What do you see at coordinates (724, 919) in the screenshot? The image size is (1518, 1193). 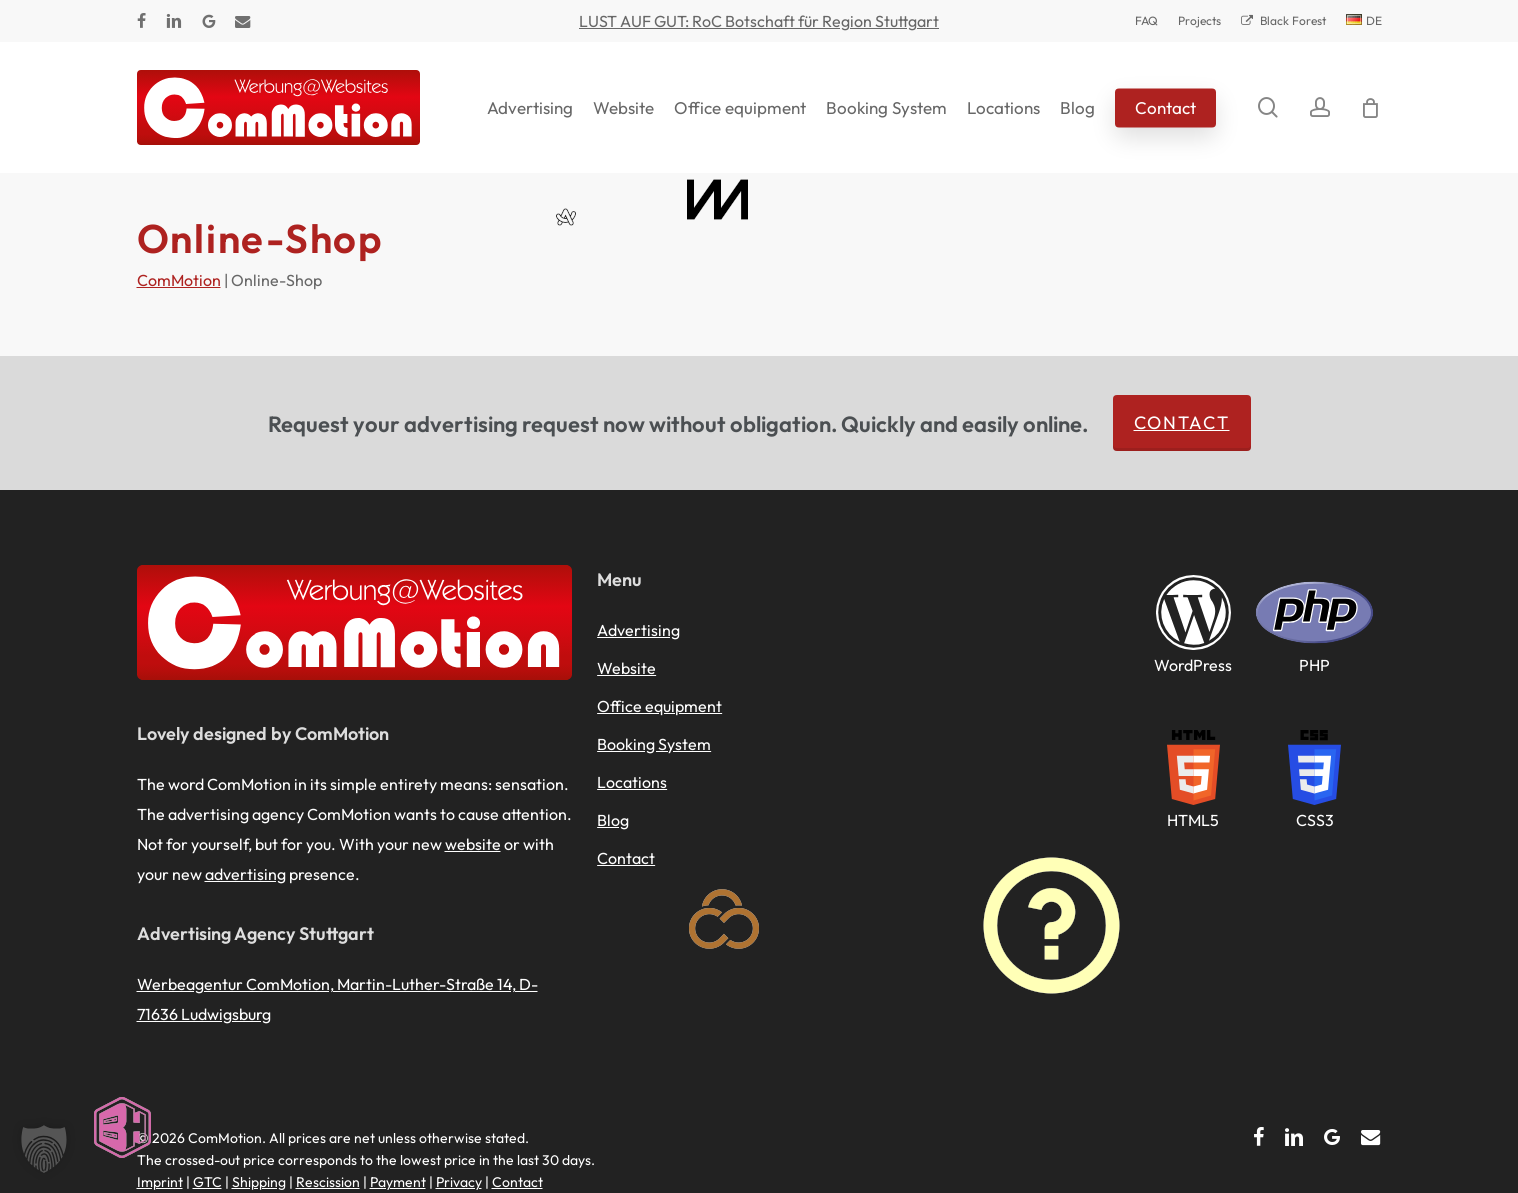 I see `contabo cloud hosting services logo` at bounding box center [724, 919].